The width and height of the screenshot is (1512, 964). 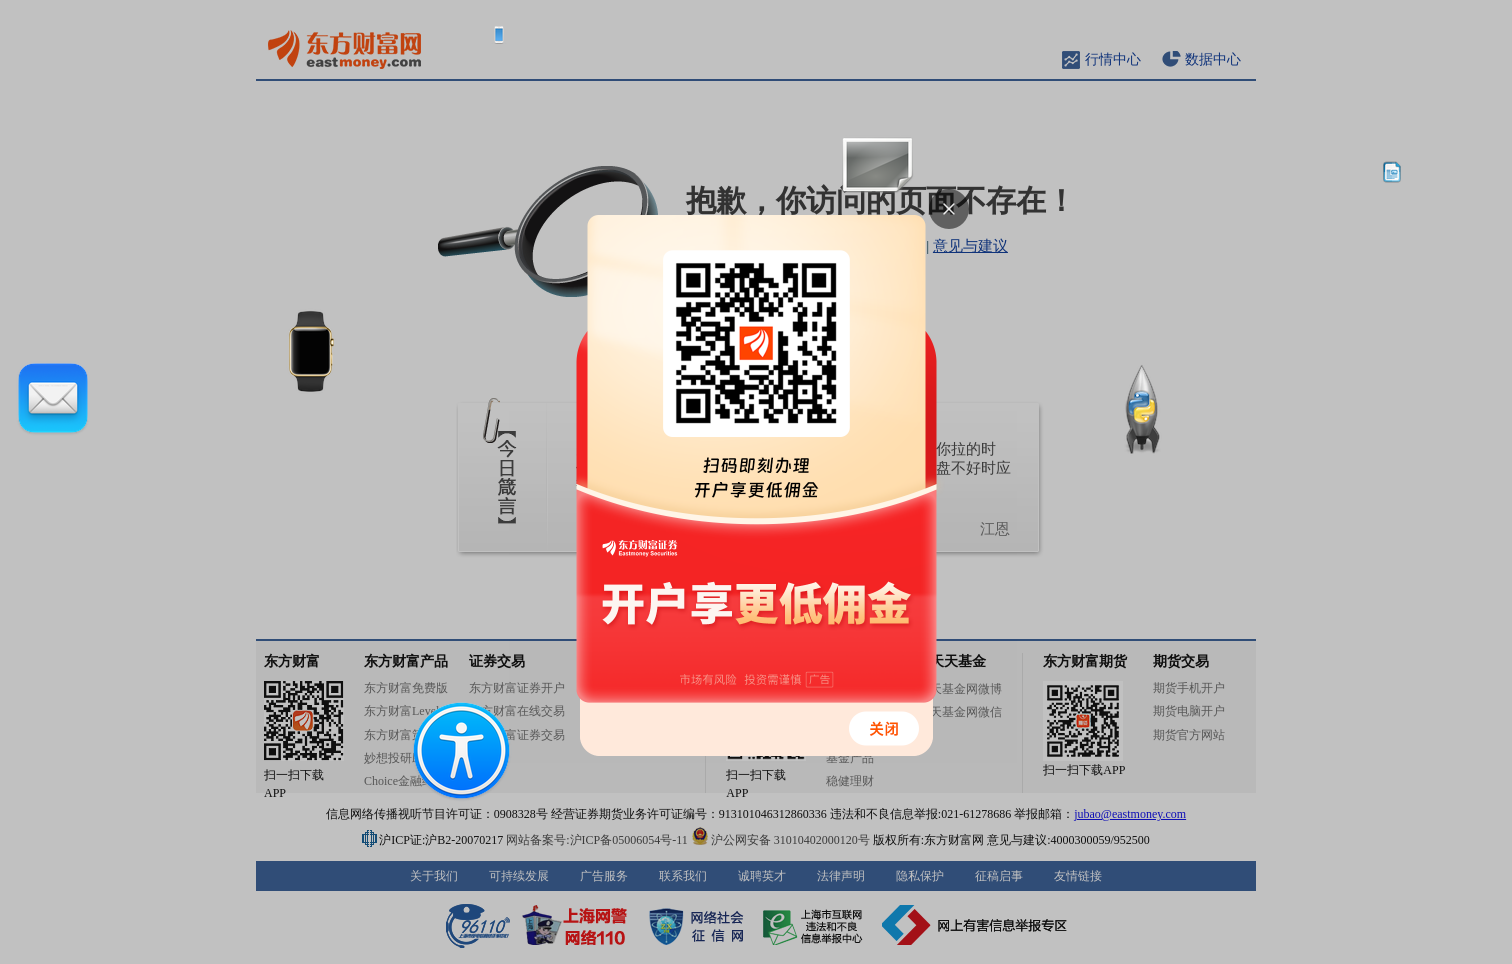 What do you see at coordinates (1392, 172) in the screenshot?
I see `open a text document file` at bounding box center [1392, 172].